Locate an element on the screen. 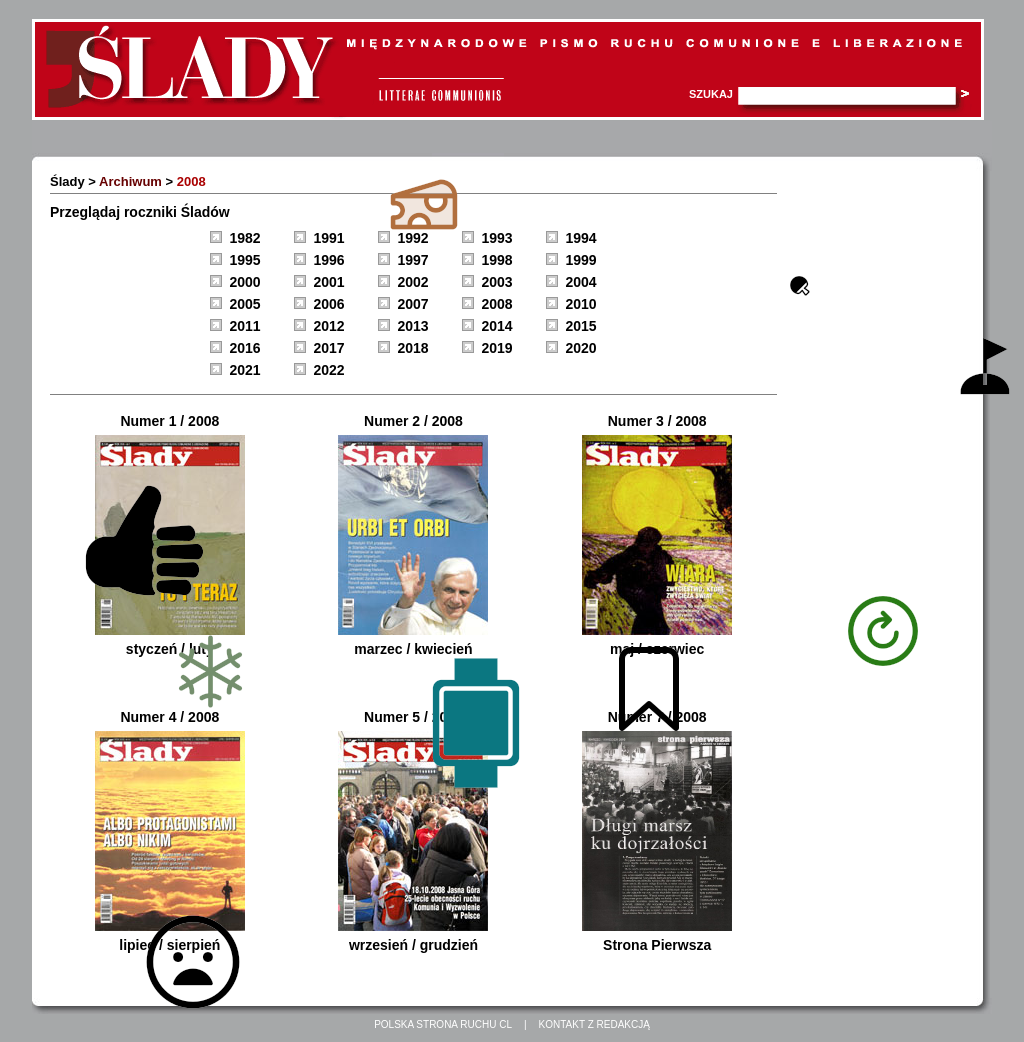  indicates cold or winter weather conditions is located at coordinates (210, 671).